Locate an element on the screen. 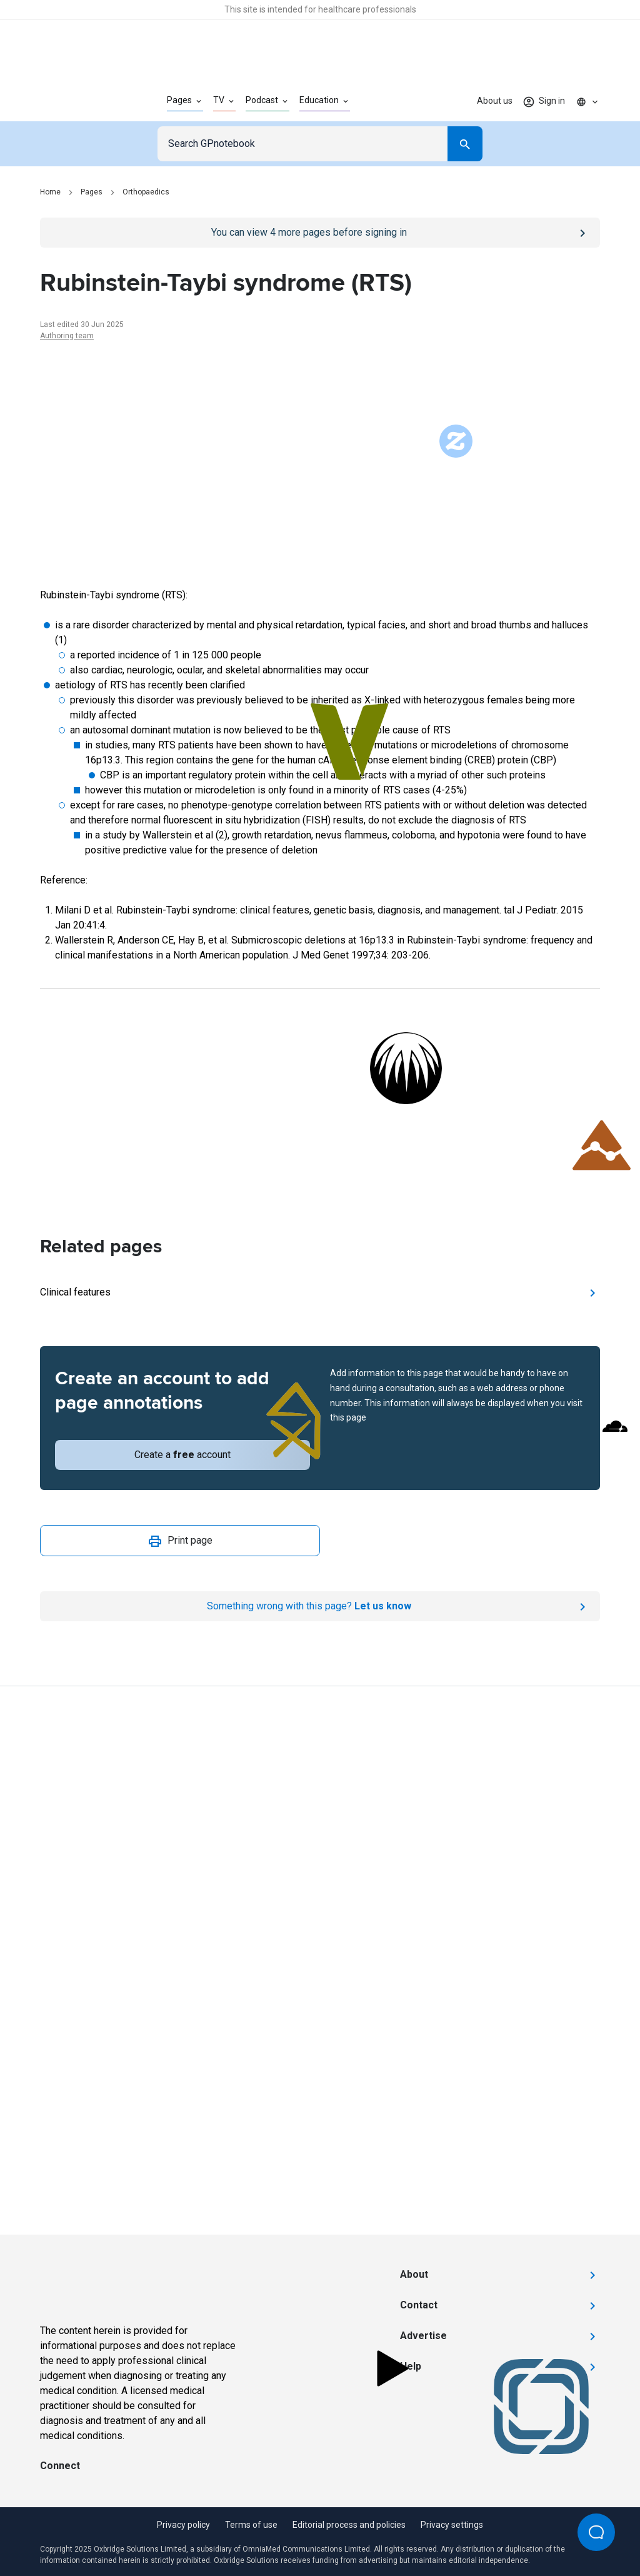 Image resolution: width=640 pixels, height=2576 pixels. Prismic CMS logo is located at coordinates (541, 2407).